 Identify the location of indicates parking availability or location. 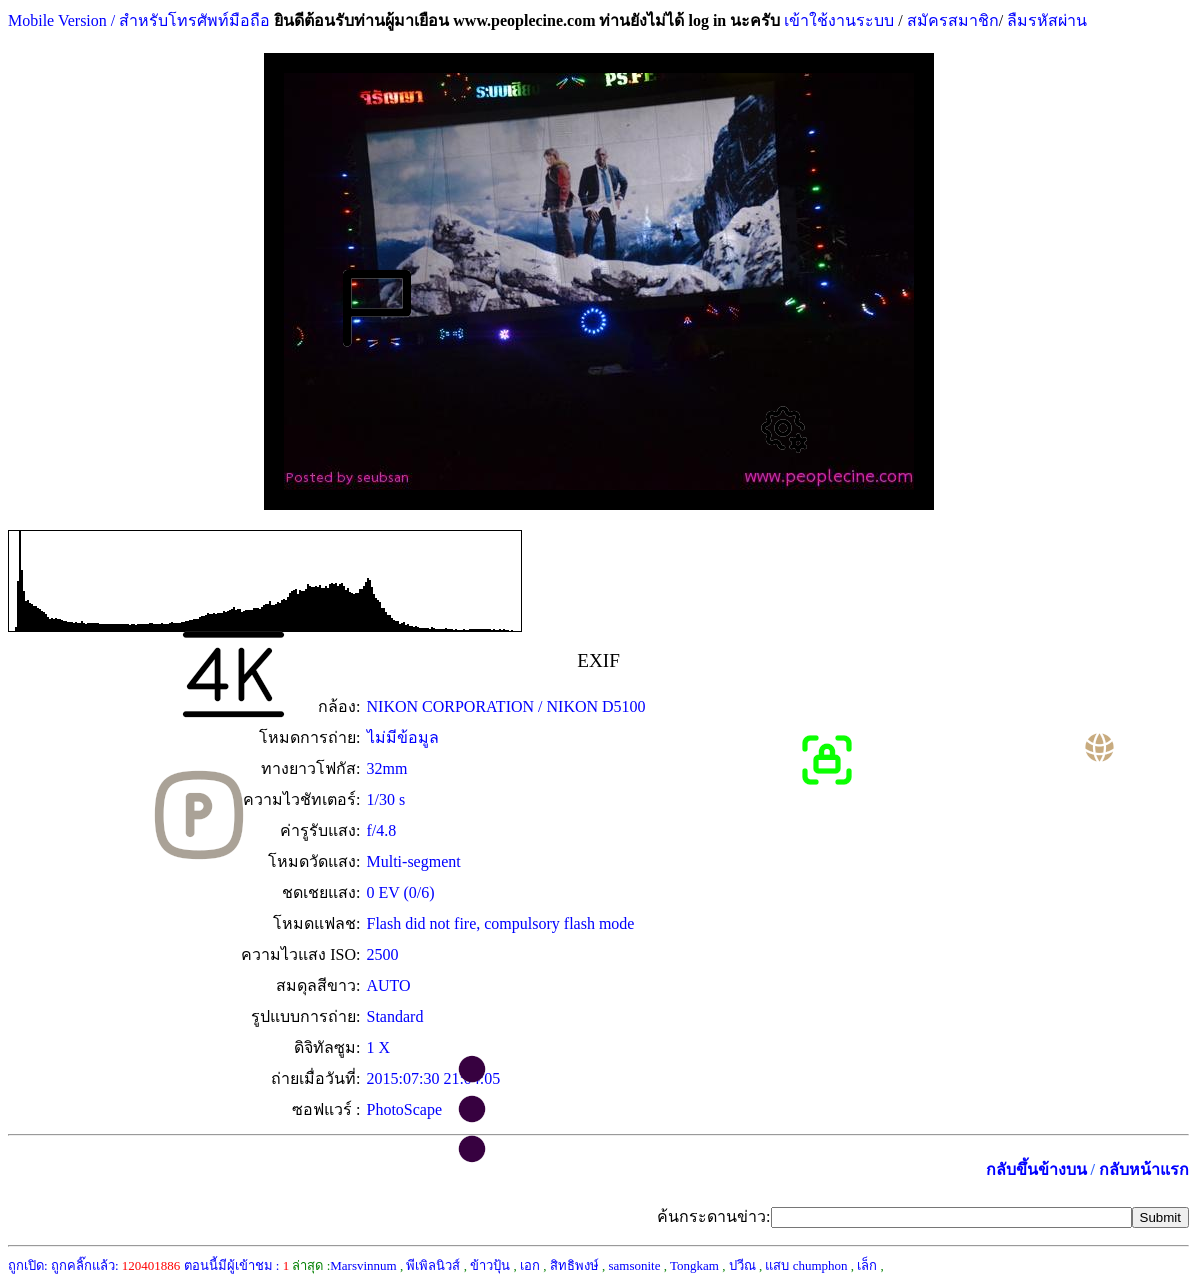
(199, 815).